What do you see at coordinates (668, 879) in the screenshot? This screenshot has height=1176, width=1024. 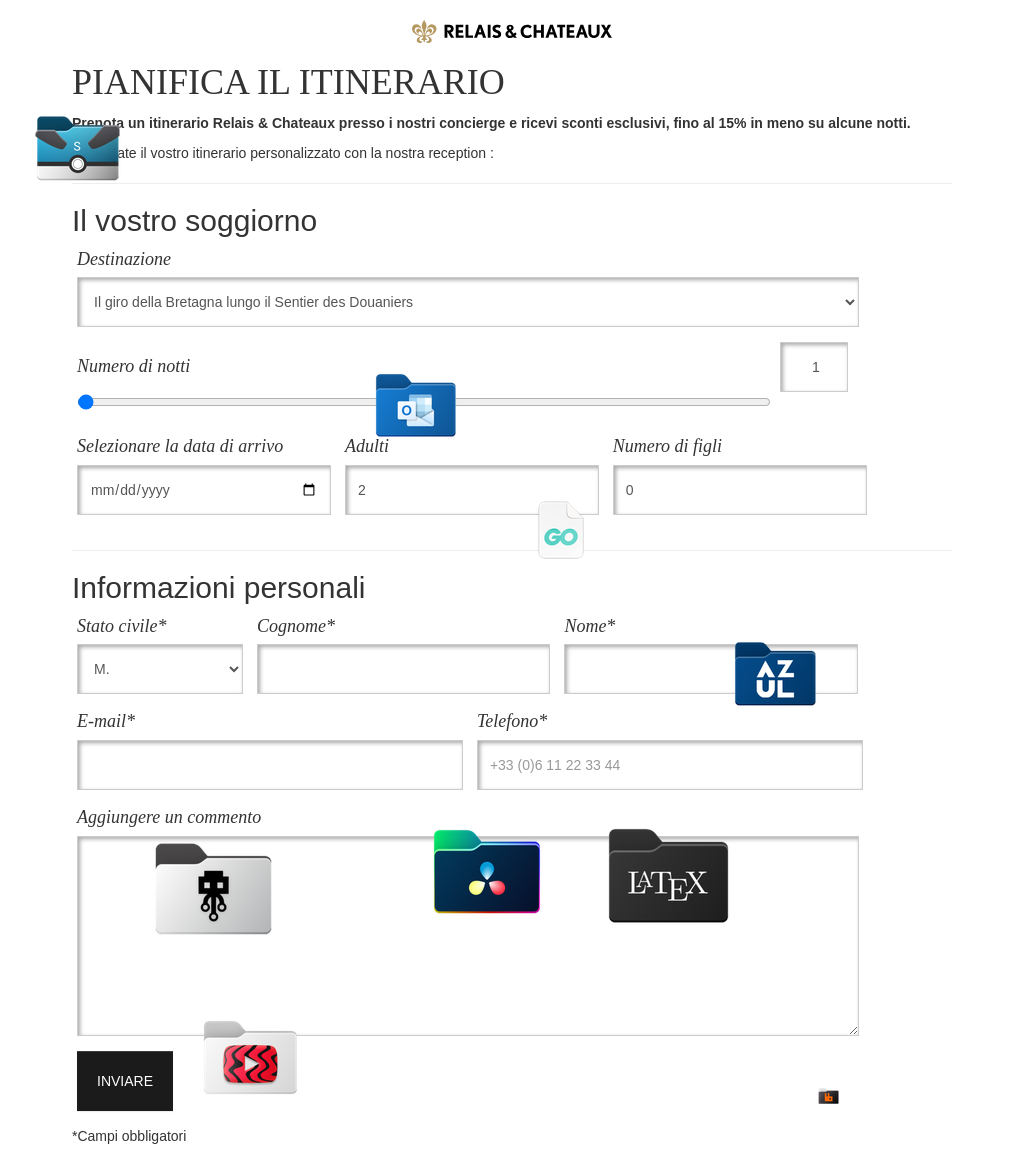 I see `open folder containing LaTeX documents` at bounding box center [668, 879].